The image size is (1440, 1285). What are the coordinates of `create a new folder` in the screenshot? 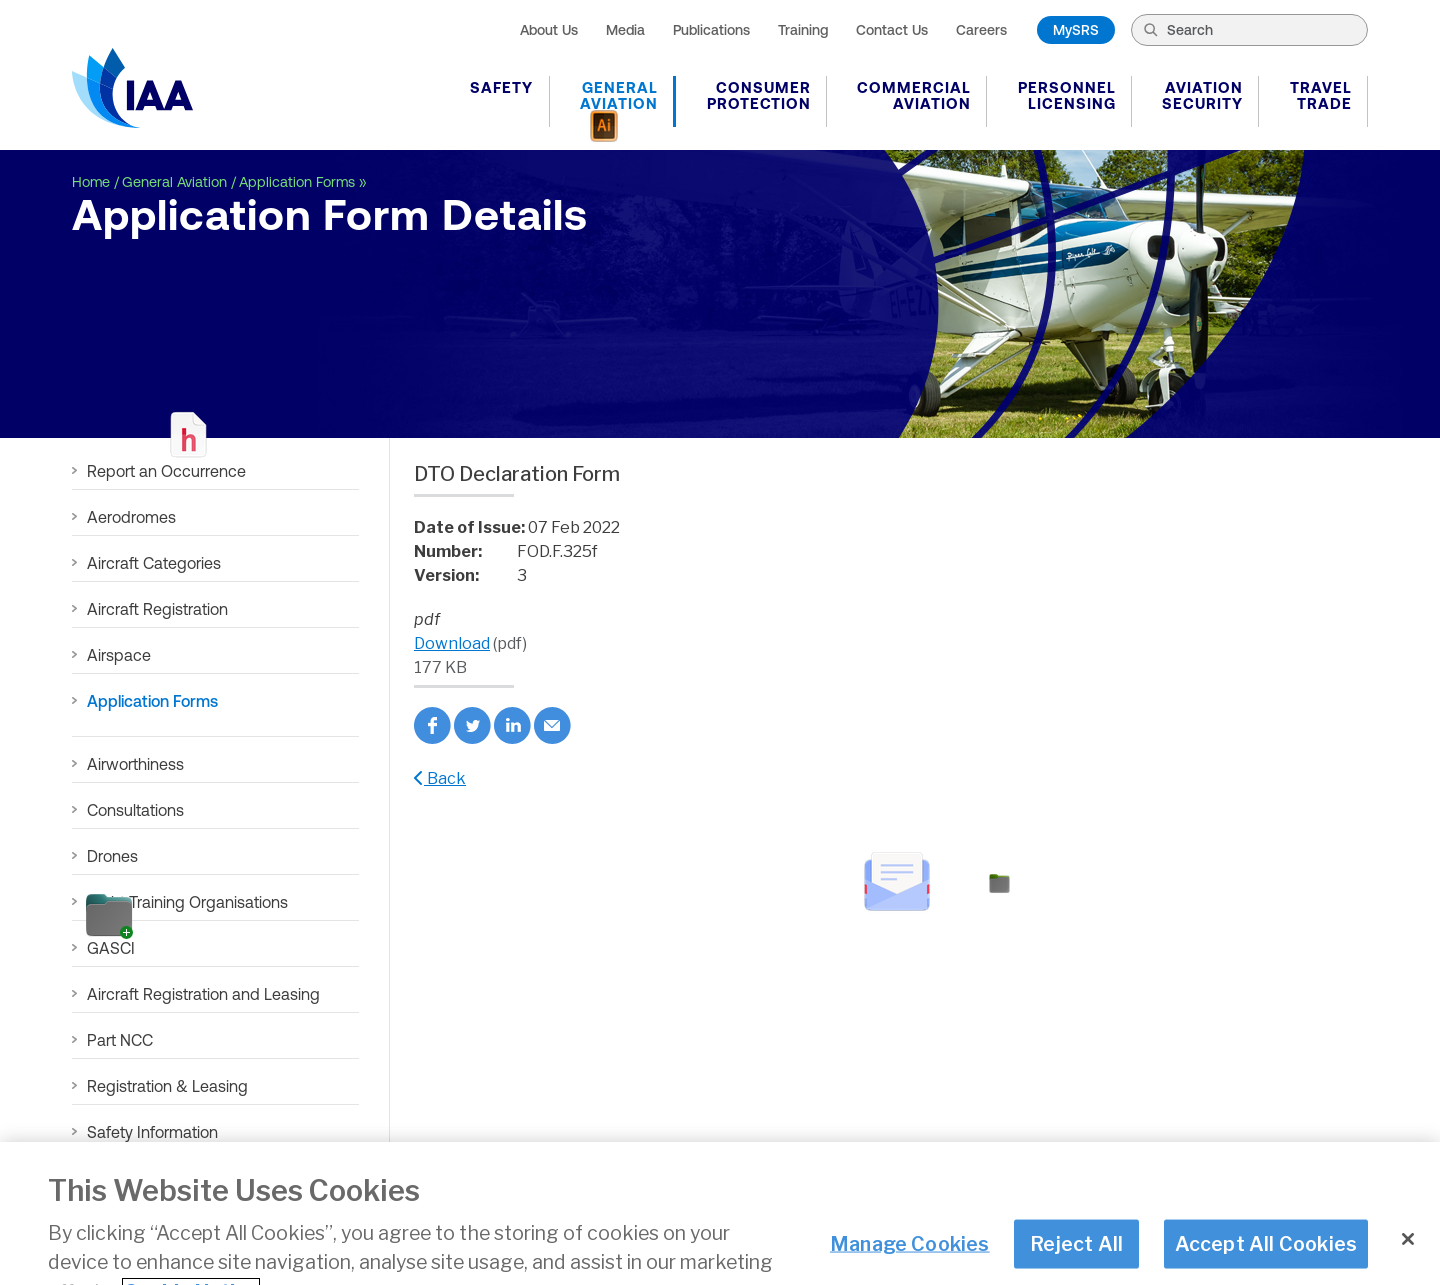 It's located at (109, 915).